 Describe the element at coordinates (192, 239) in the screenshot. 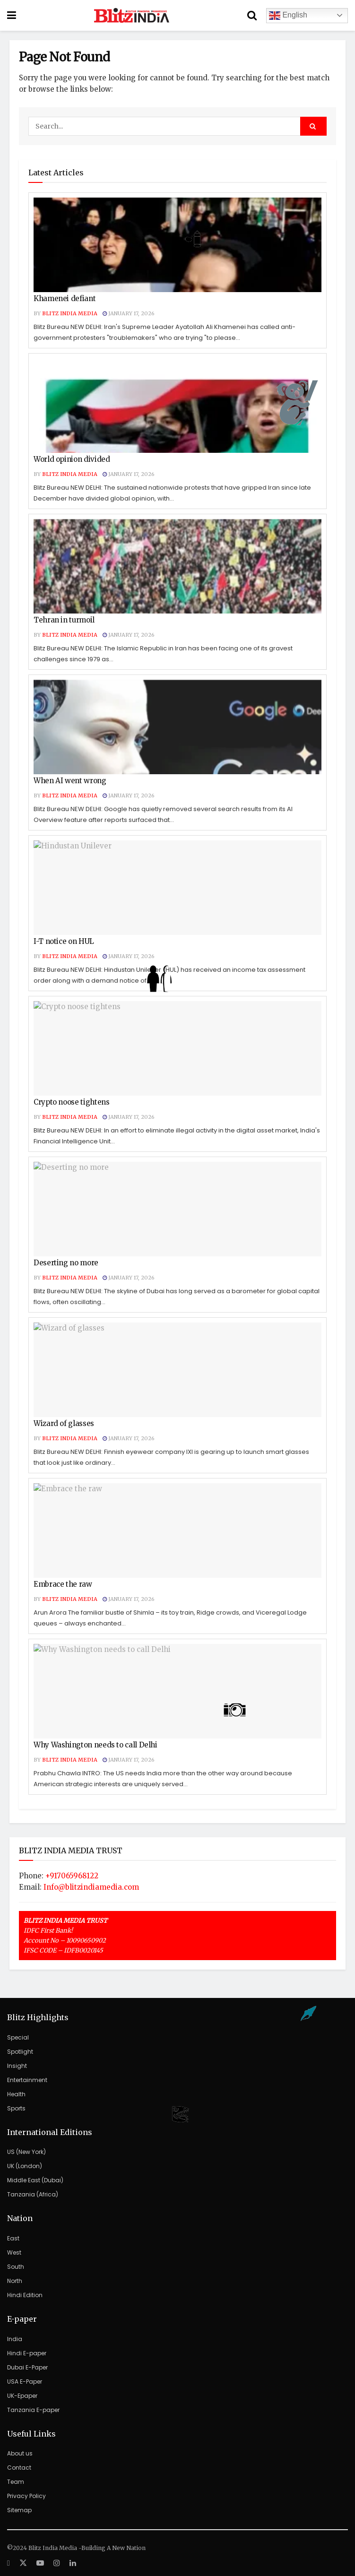

I see `access boxing or combat training features` at that location.